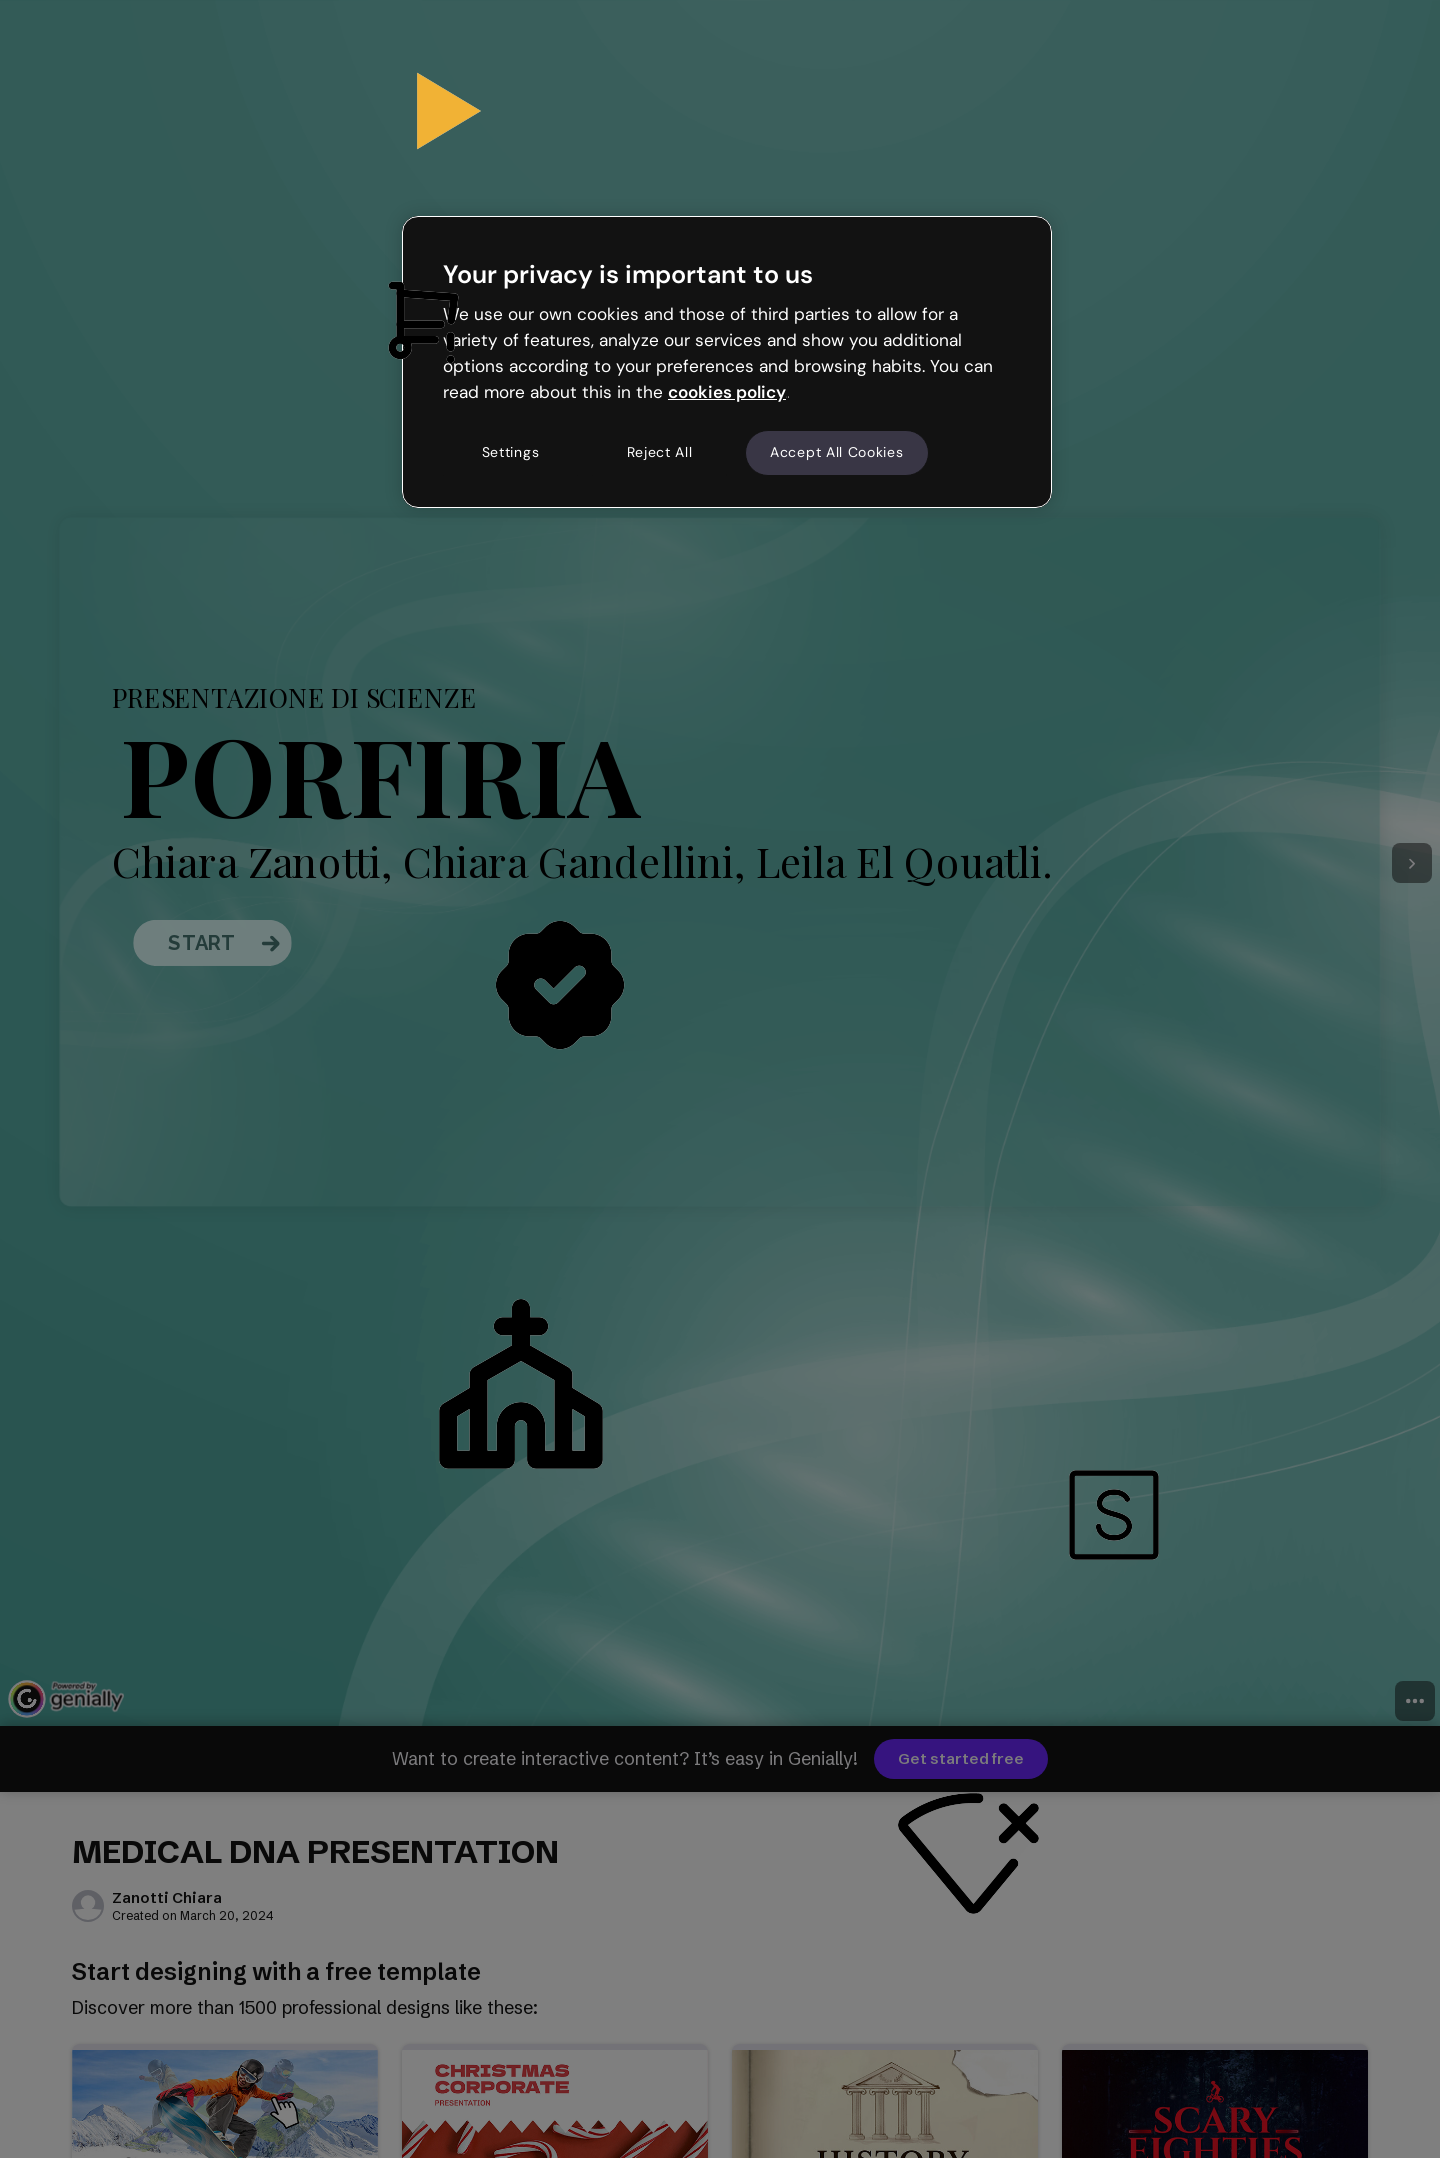 The width and height of the screenshot is (1440, 2158). Describe the element at coordinates (449, 111) in the screenshot. I see `start playing media` at that location.